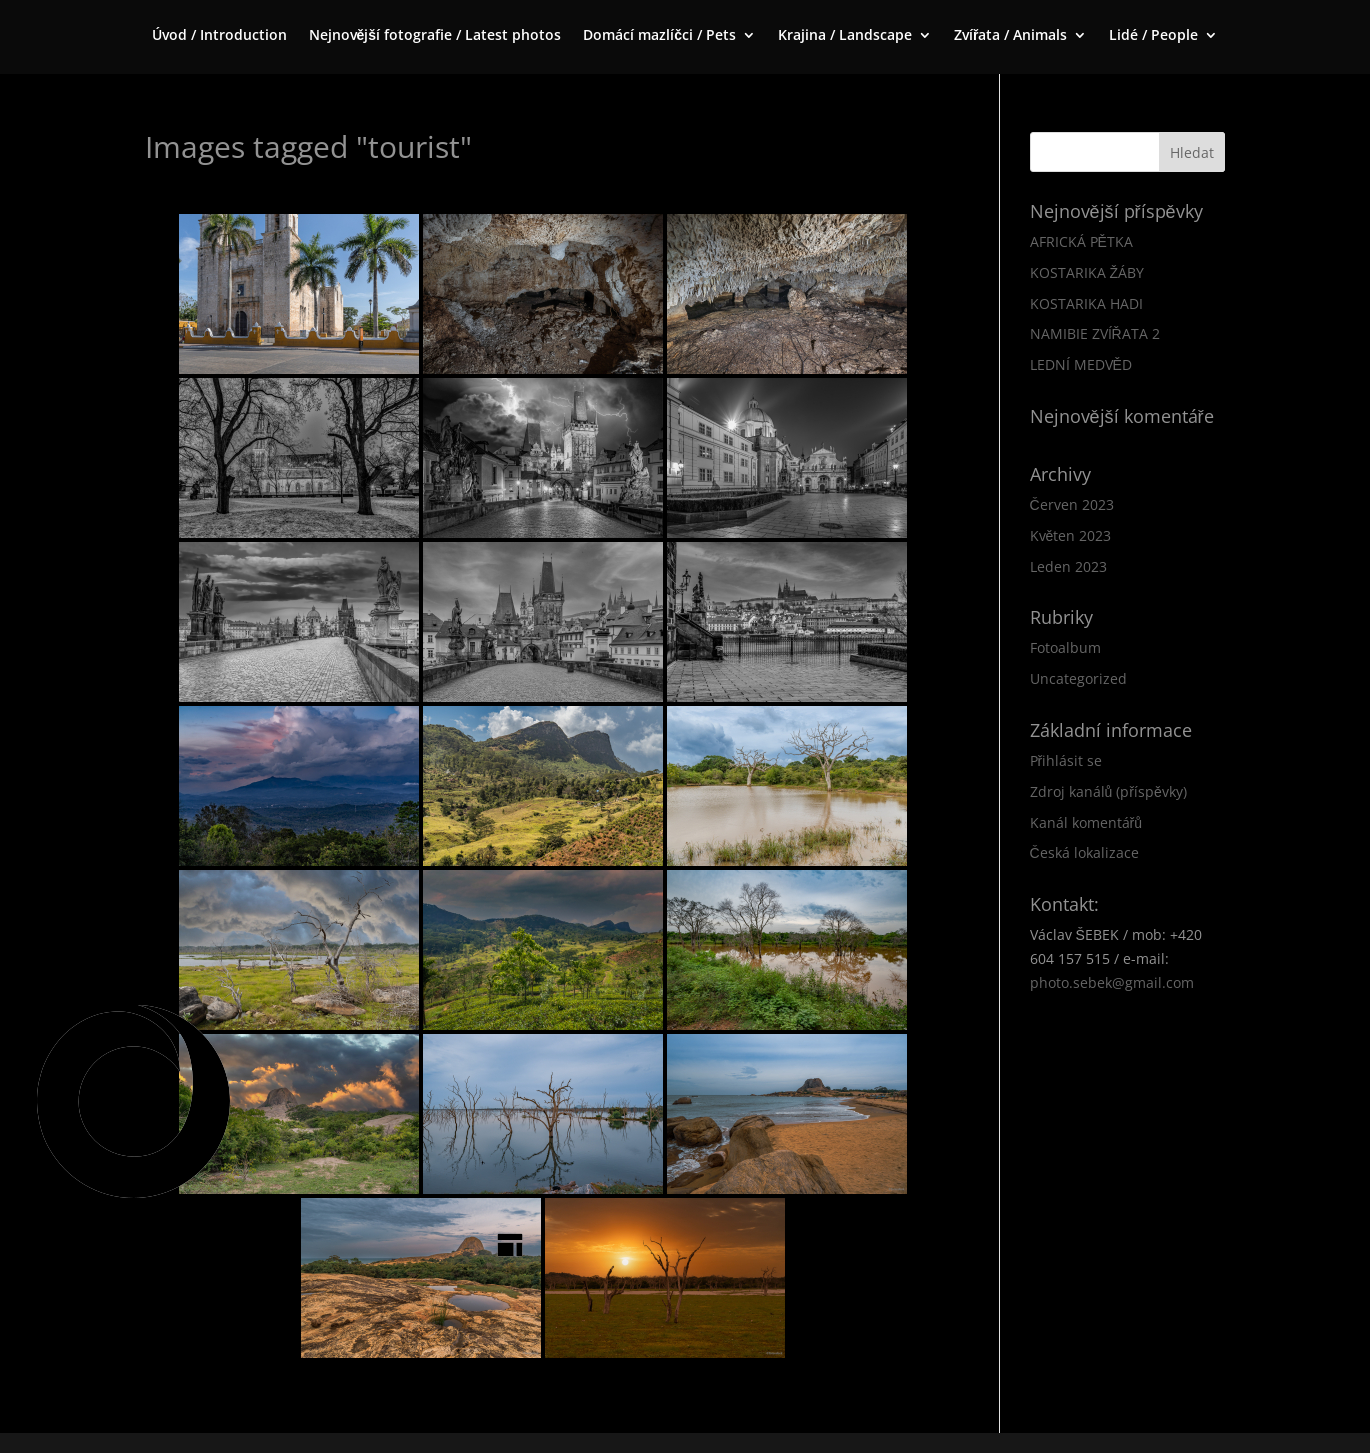 This screenshot has height=1453, width=1370. What do you see at coordinates (510, 1245) in the screenshot?
I see `switch to grid layout view` at bounding box center [510, 1245].